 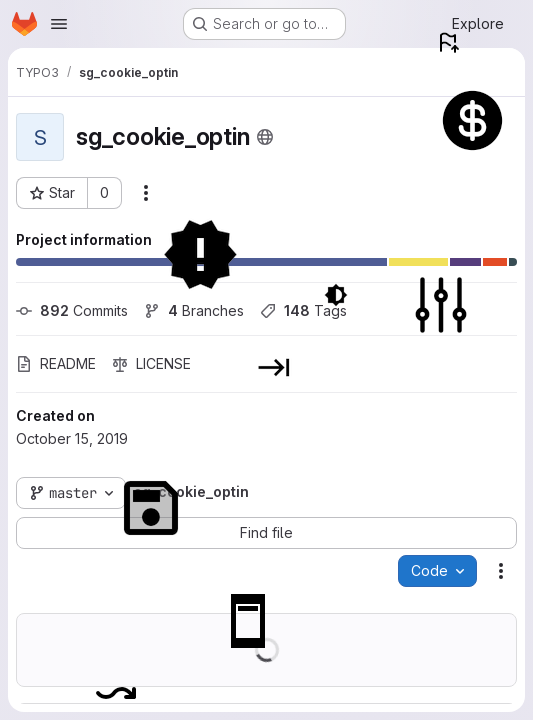 I want to click on upload or submit a flag report, so click(x=448, y=42).